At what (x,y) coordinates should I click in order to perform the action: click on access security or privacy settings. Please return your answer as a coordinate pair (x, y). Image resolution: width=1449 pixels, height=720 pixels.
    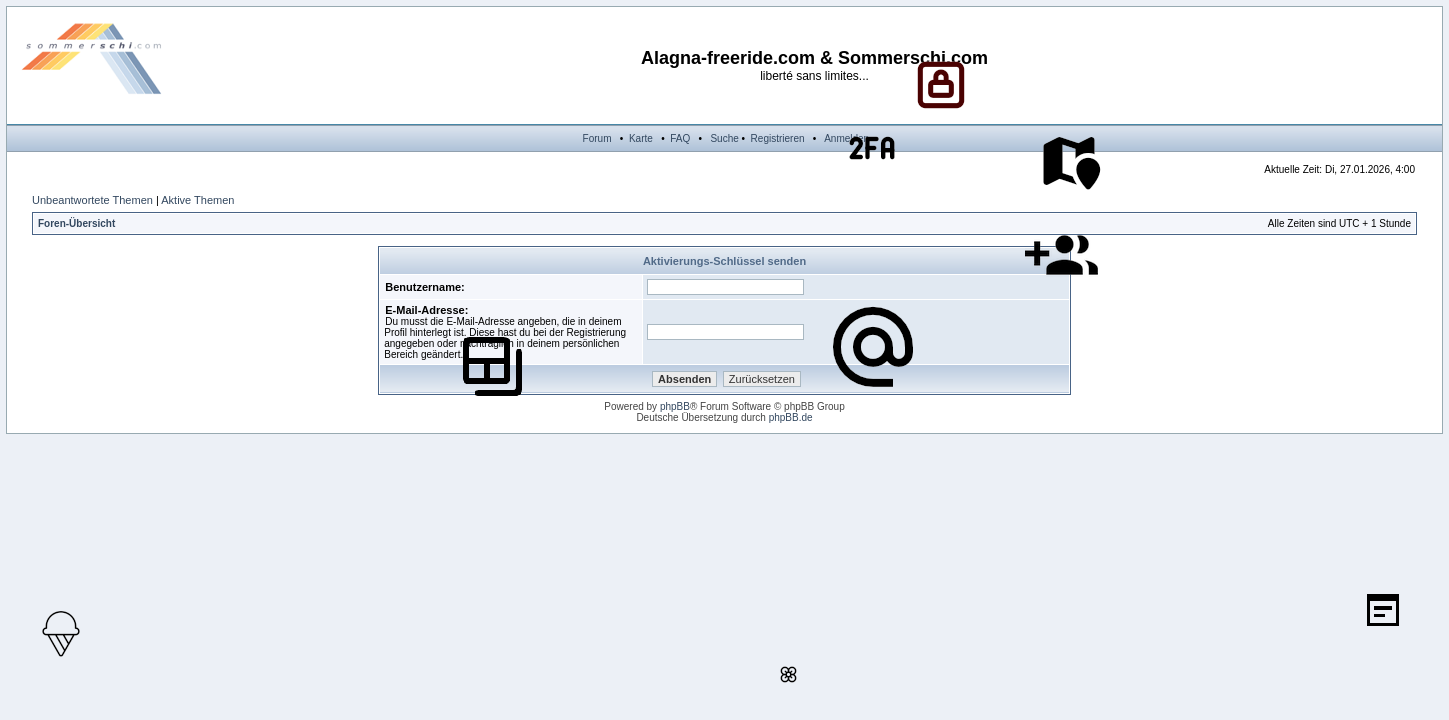
    Looking at the image, I should click on (941, 85).